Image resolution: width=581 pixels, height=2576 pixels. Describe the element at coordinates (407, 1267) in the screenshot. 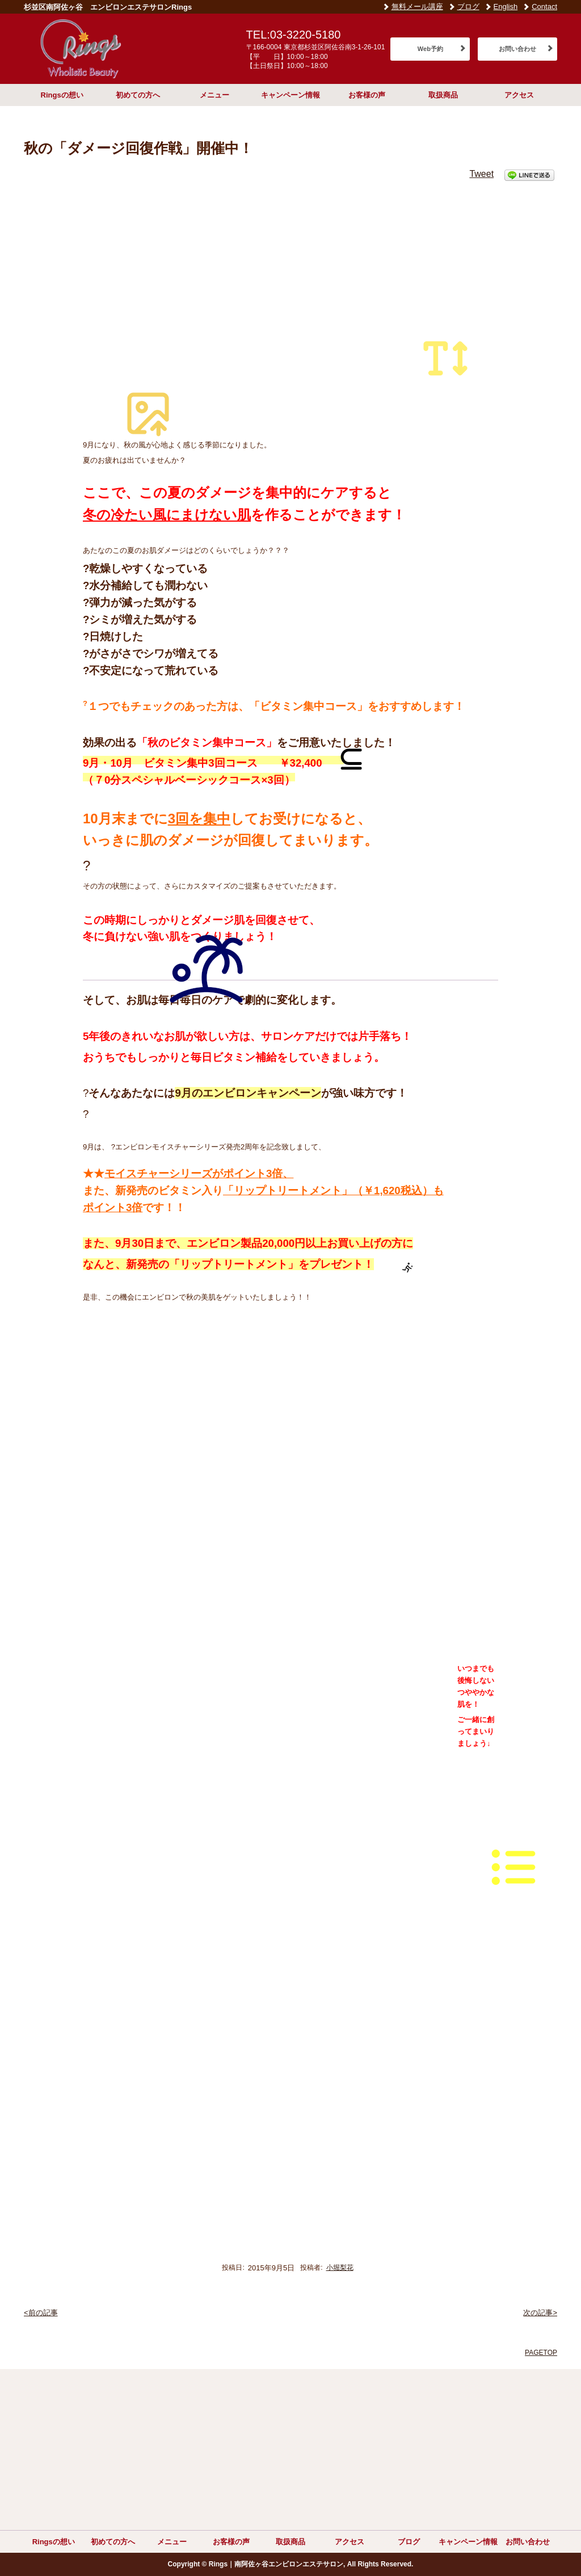

I see `access volleyball or beach sports activities` at that location.